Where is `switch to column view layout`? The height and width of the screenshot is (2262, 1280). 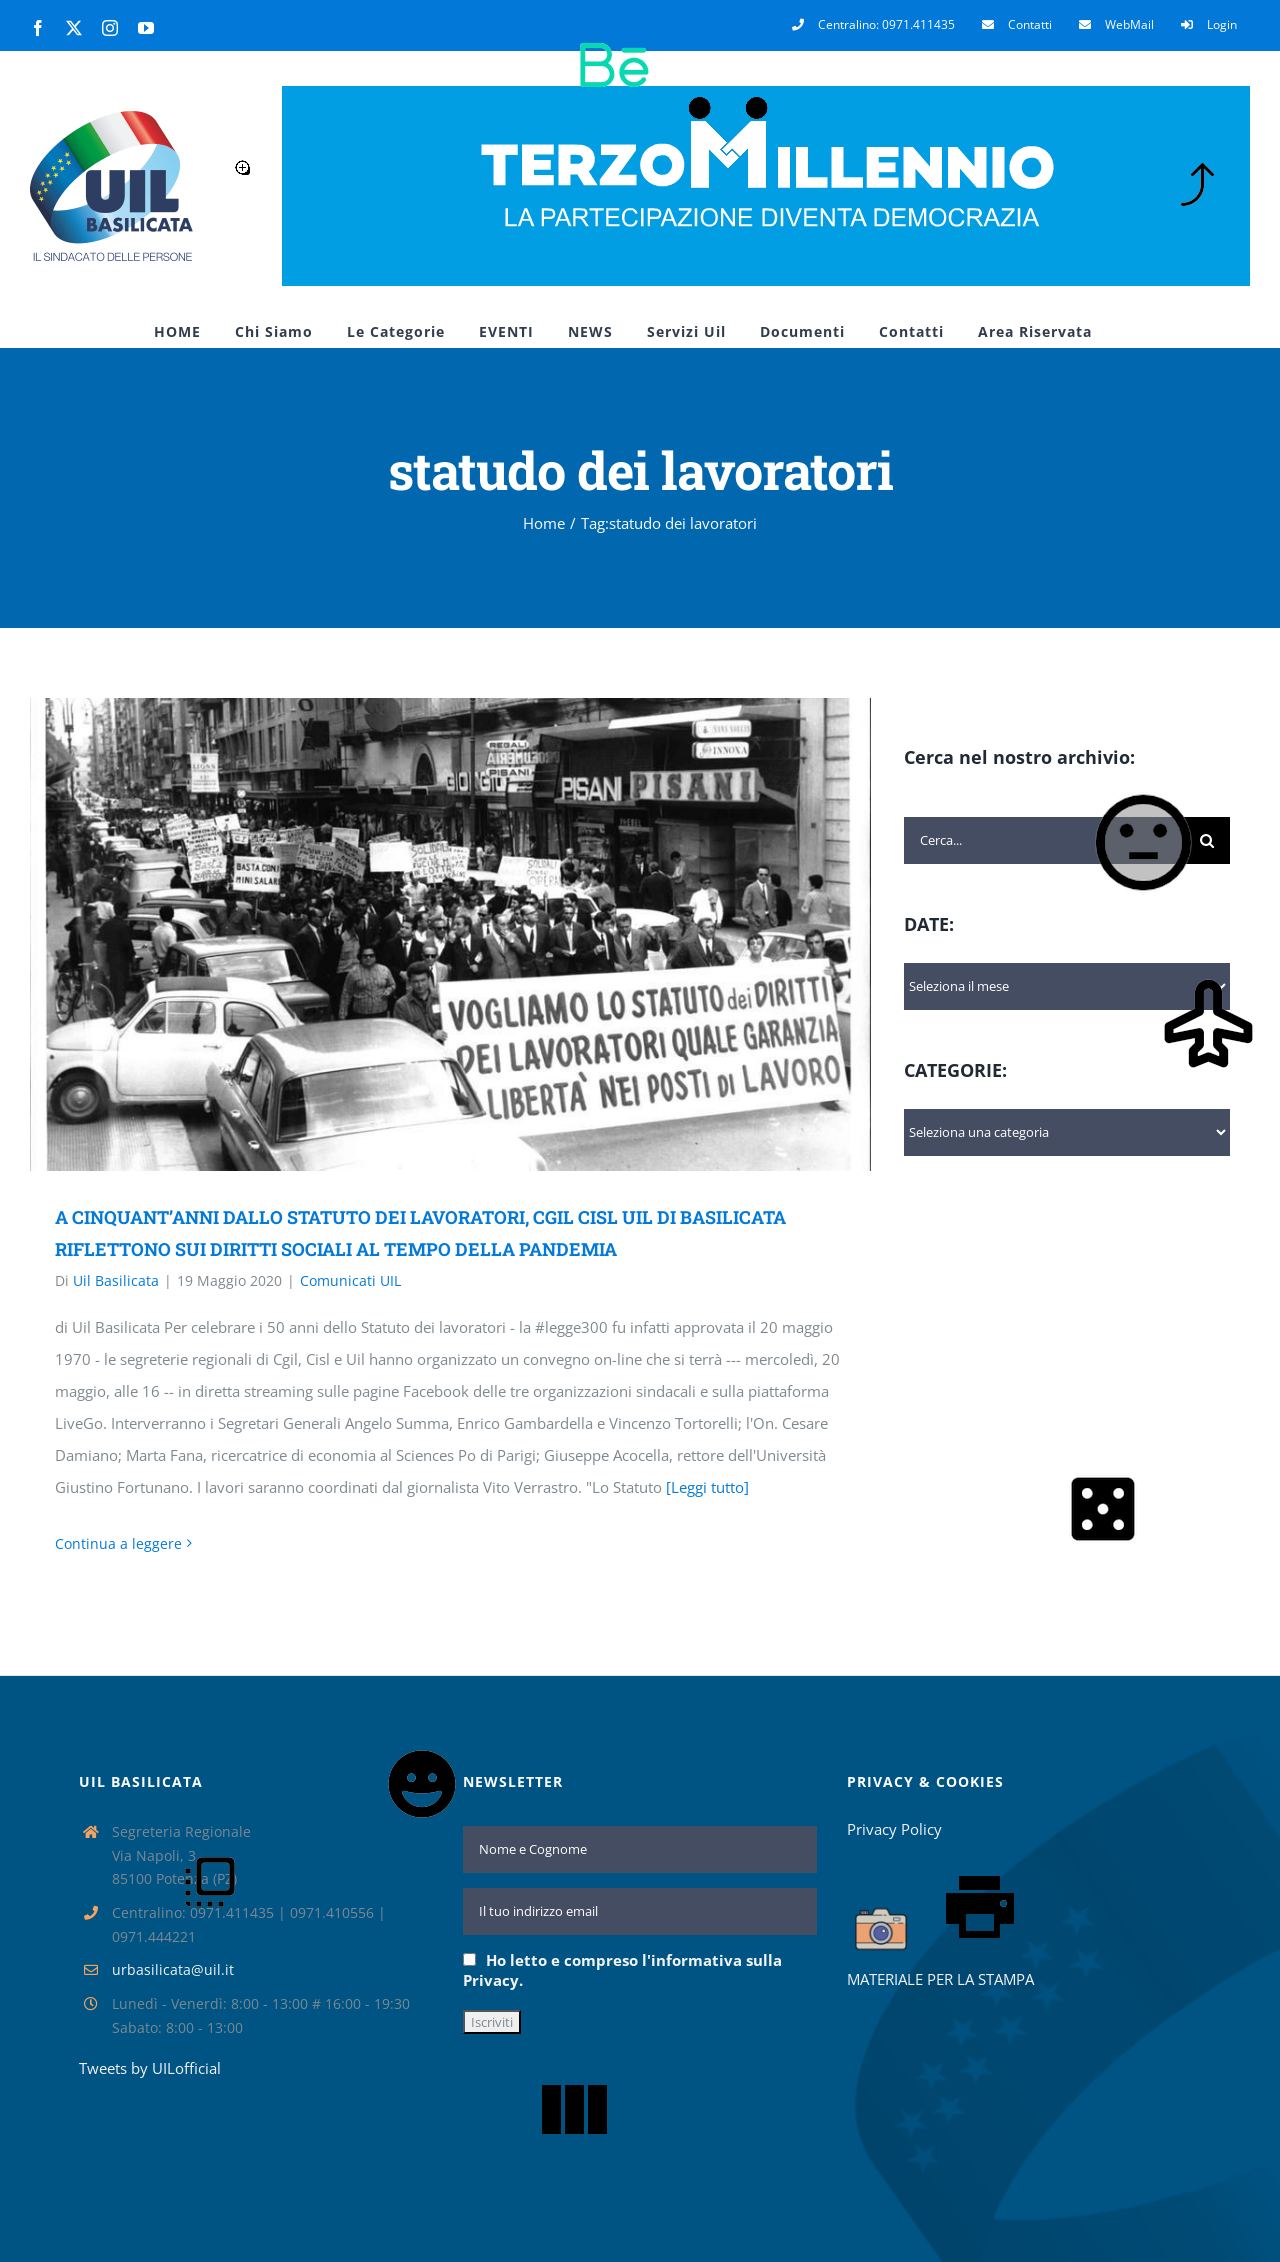
switch to column view layout is located at coordinates (572, 2111).